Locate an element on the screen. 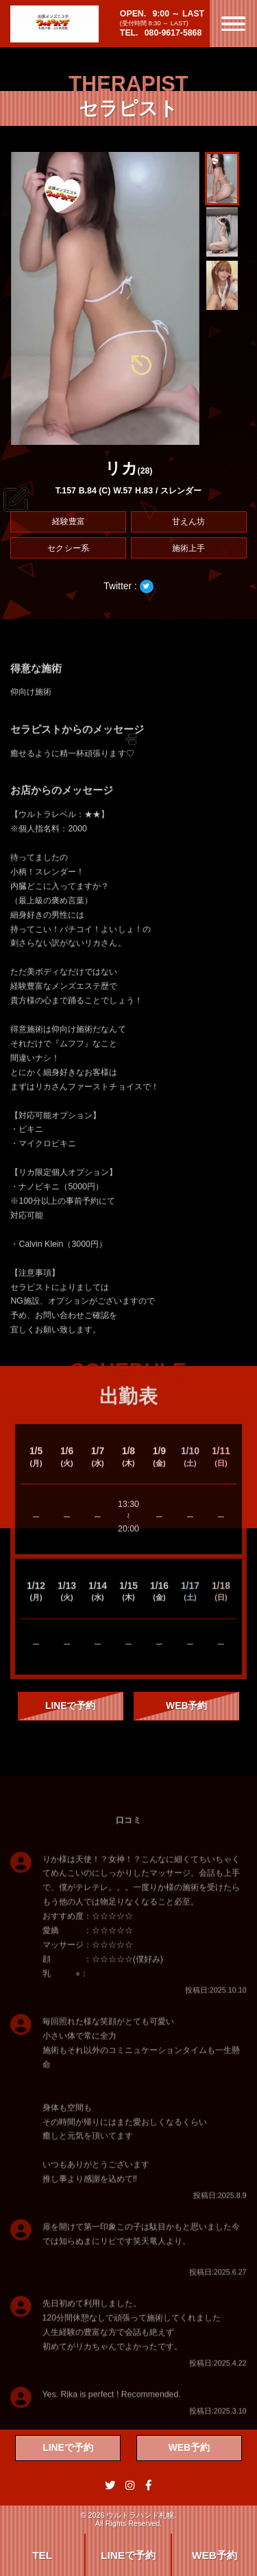 The height and width of the screenshot is (2576, 257). stop media playback is located at coordinates (227, 1632).